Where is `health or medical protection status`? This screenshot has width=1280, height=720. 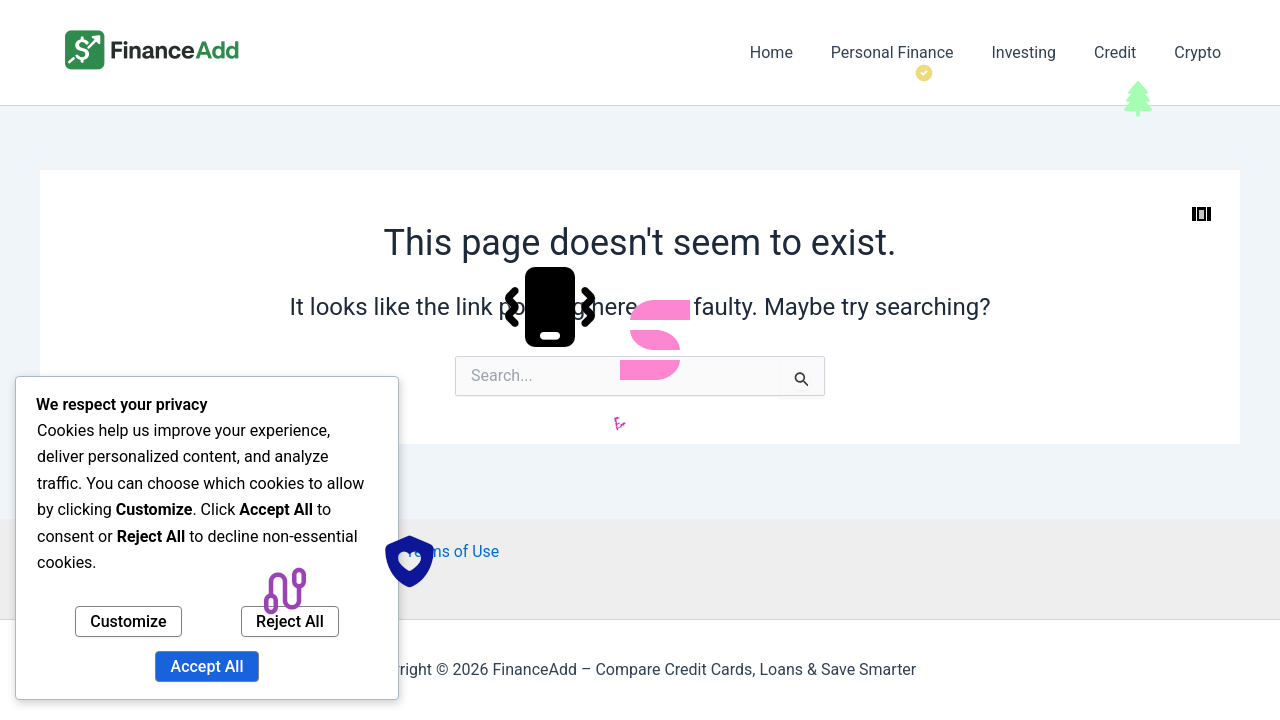
health or medical protection status is located at coordinates (409, 561).